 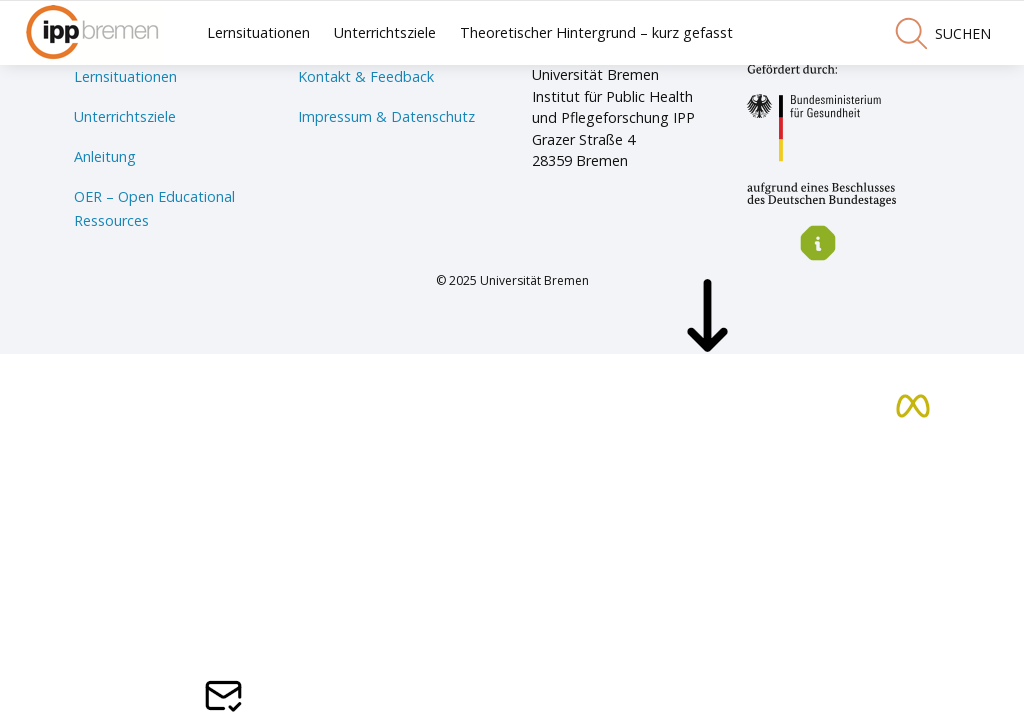 What do you see at coordinates (223, 695) in the screenshot?
I see `email sent successfully` at bounding box center [223, 695].